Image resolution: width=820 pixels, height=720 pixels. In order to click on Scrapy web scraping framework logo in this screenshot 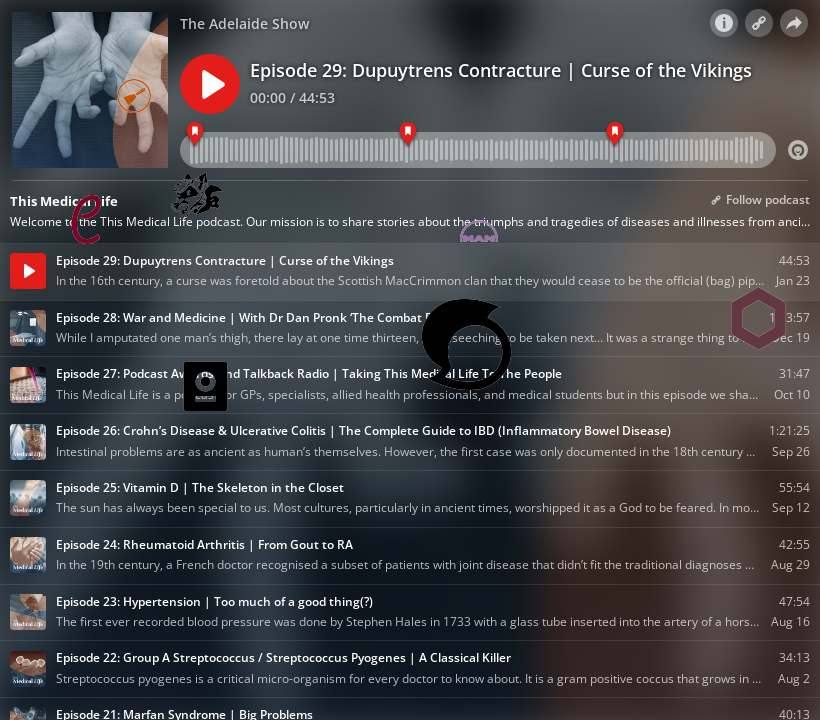, I will do `click(134, 96)`.